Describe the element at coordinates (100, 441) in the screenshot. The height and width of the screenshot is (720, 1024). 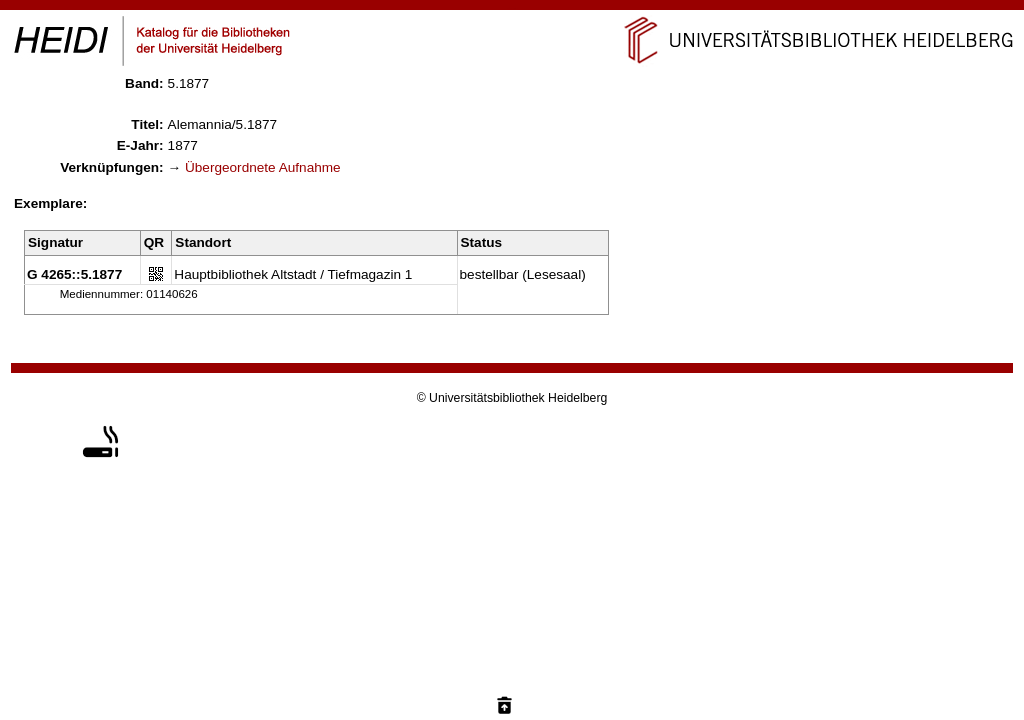
I see `indicates a designated smoking area` at that location.